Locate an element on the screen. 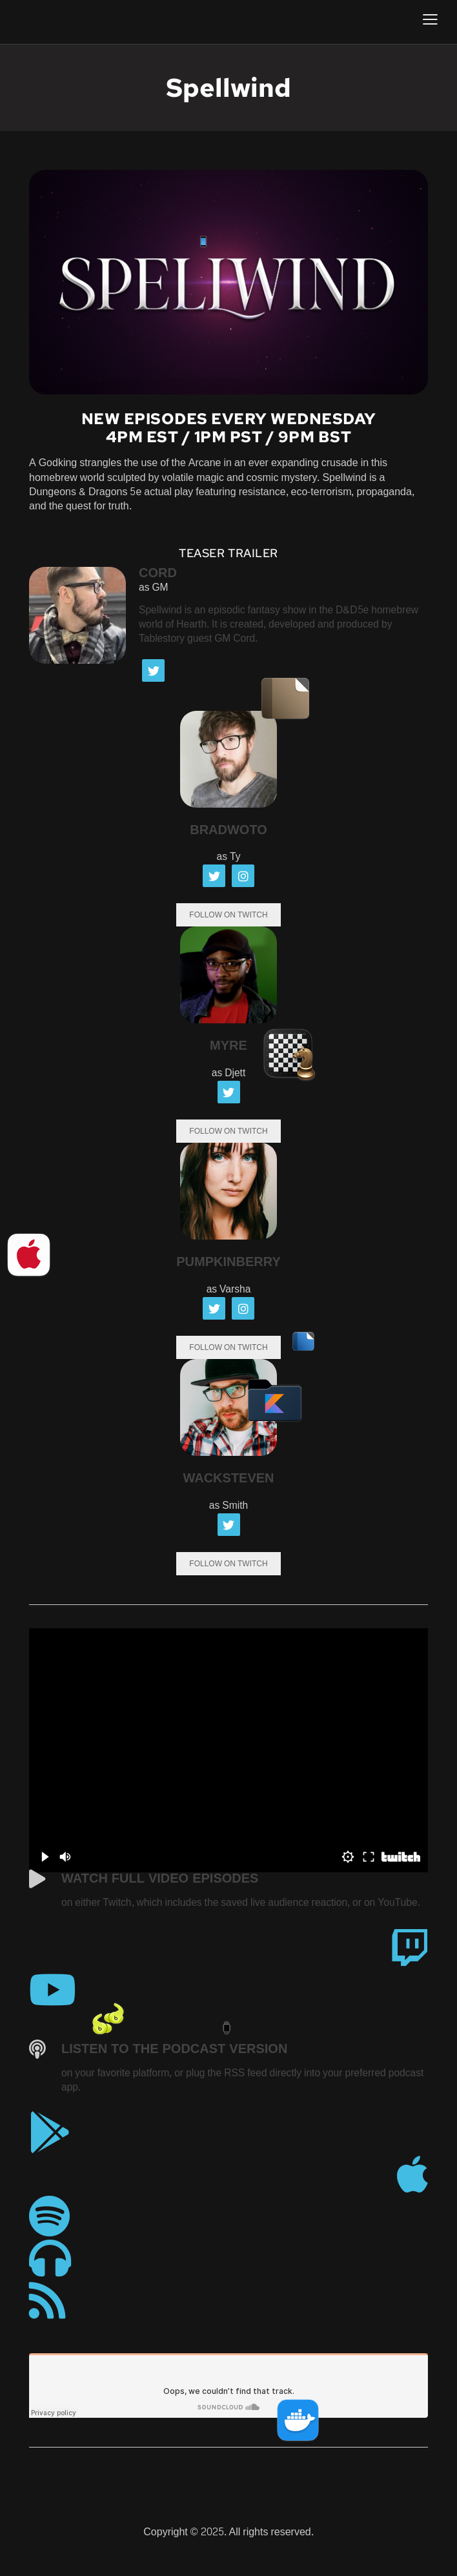 This screenshot has width=457, height=2576. open the chess game application is located at coordinates (288, 1053).